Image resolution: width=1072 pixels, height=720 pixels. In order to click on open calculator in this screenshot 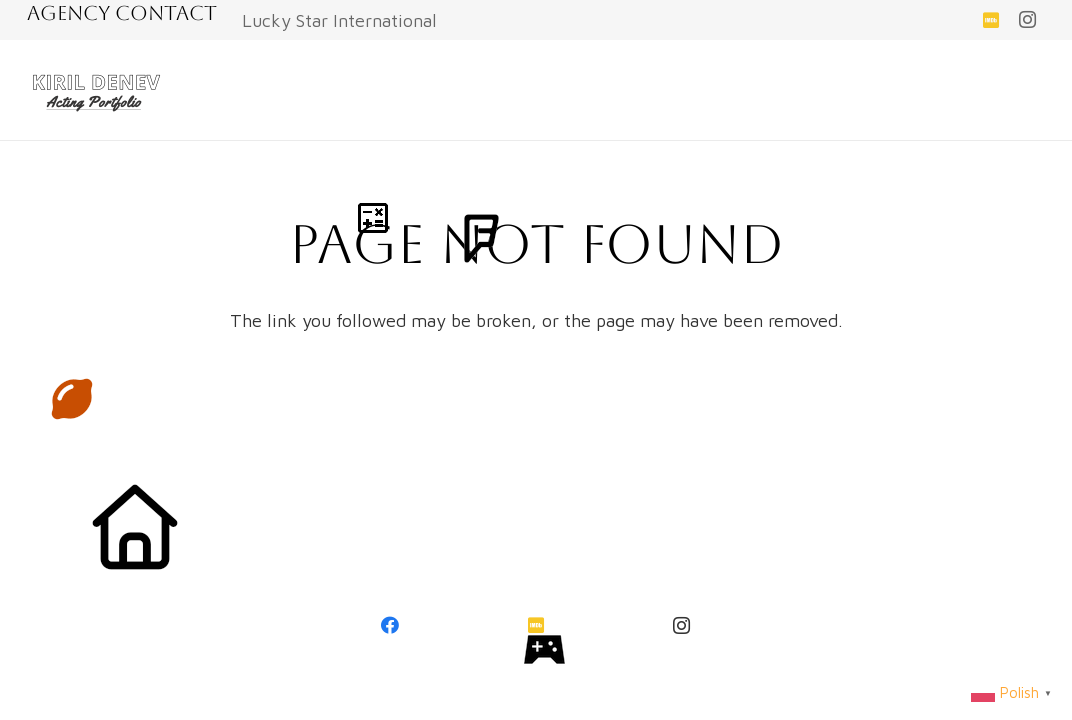, I will do `click(373, 218)`.